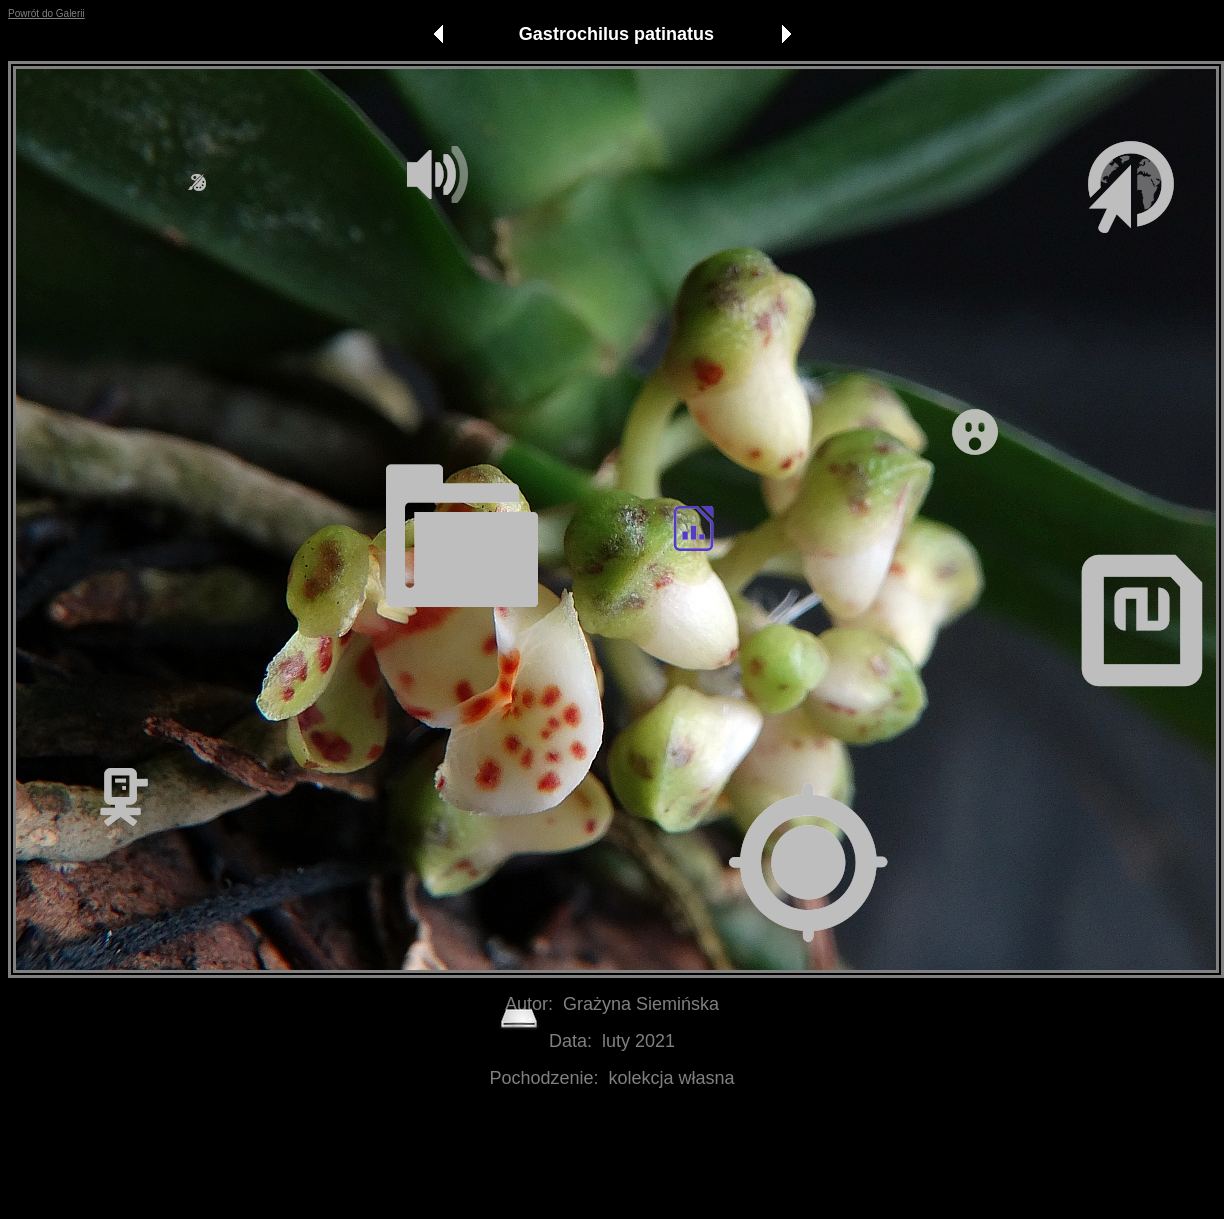 This screenshot has height=1219, width=1224. I want to click on surprised reaction emoji, so click(975, 432).